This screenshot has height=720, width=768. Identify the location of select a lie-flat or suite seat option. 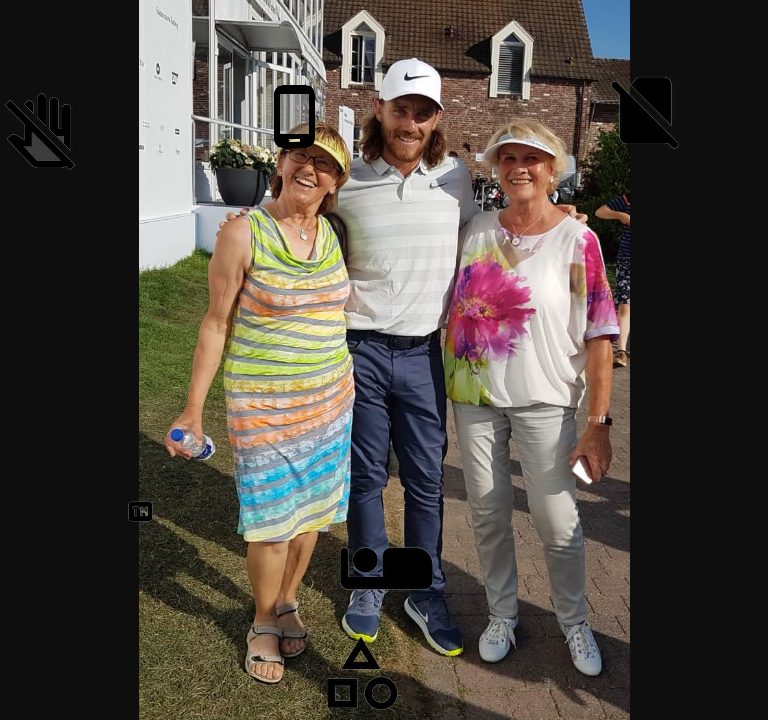
(386, 568).